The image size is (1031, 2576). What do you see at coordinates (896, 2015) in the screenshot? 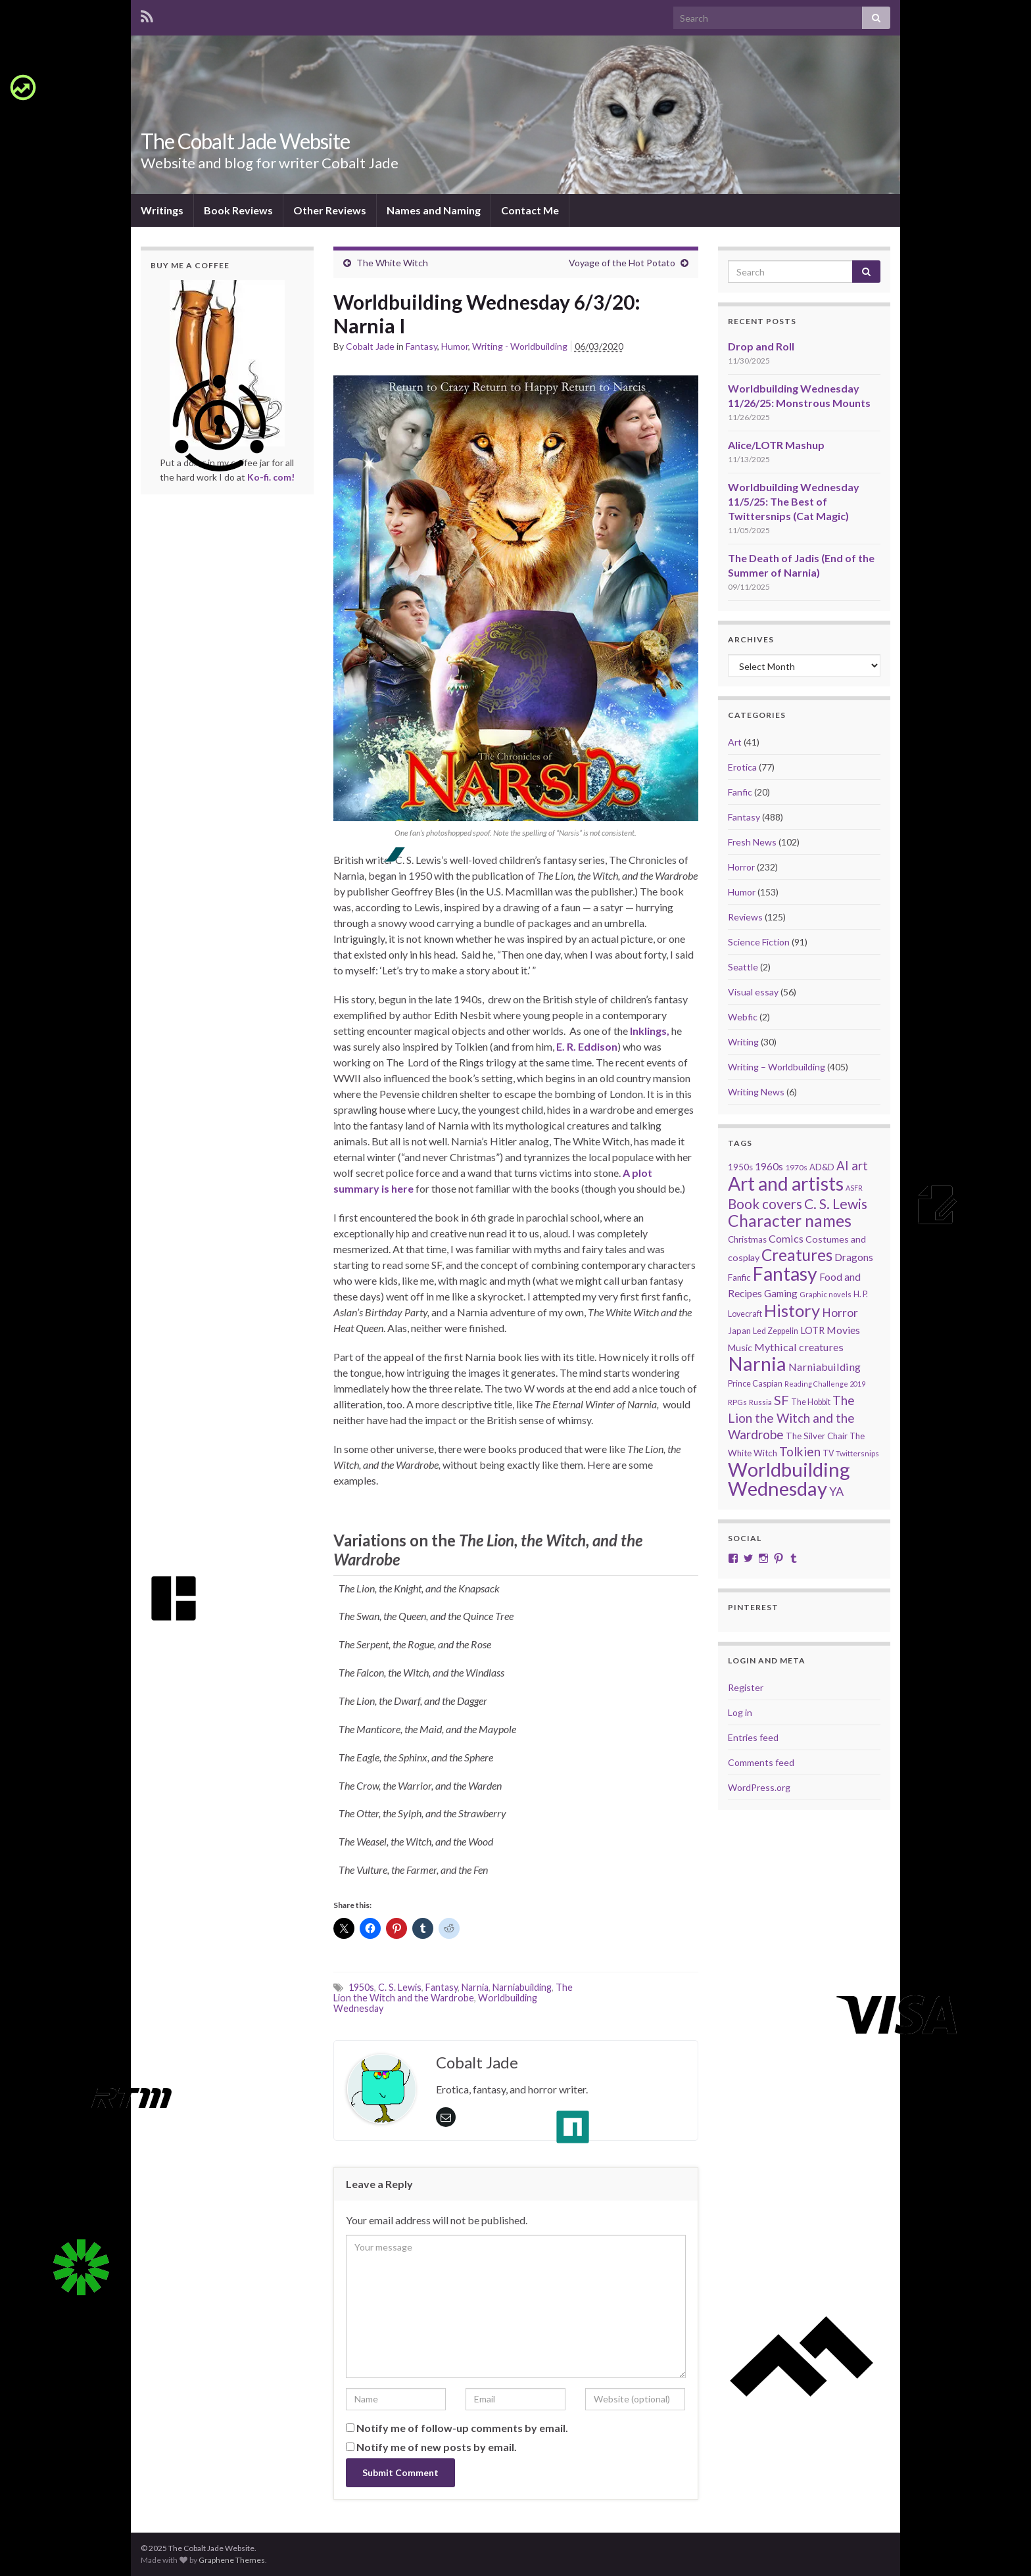
I see `visa payment method accepted` at bounding box center [896, 2015].